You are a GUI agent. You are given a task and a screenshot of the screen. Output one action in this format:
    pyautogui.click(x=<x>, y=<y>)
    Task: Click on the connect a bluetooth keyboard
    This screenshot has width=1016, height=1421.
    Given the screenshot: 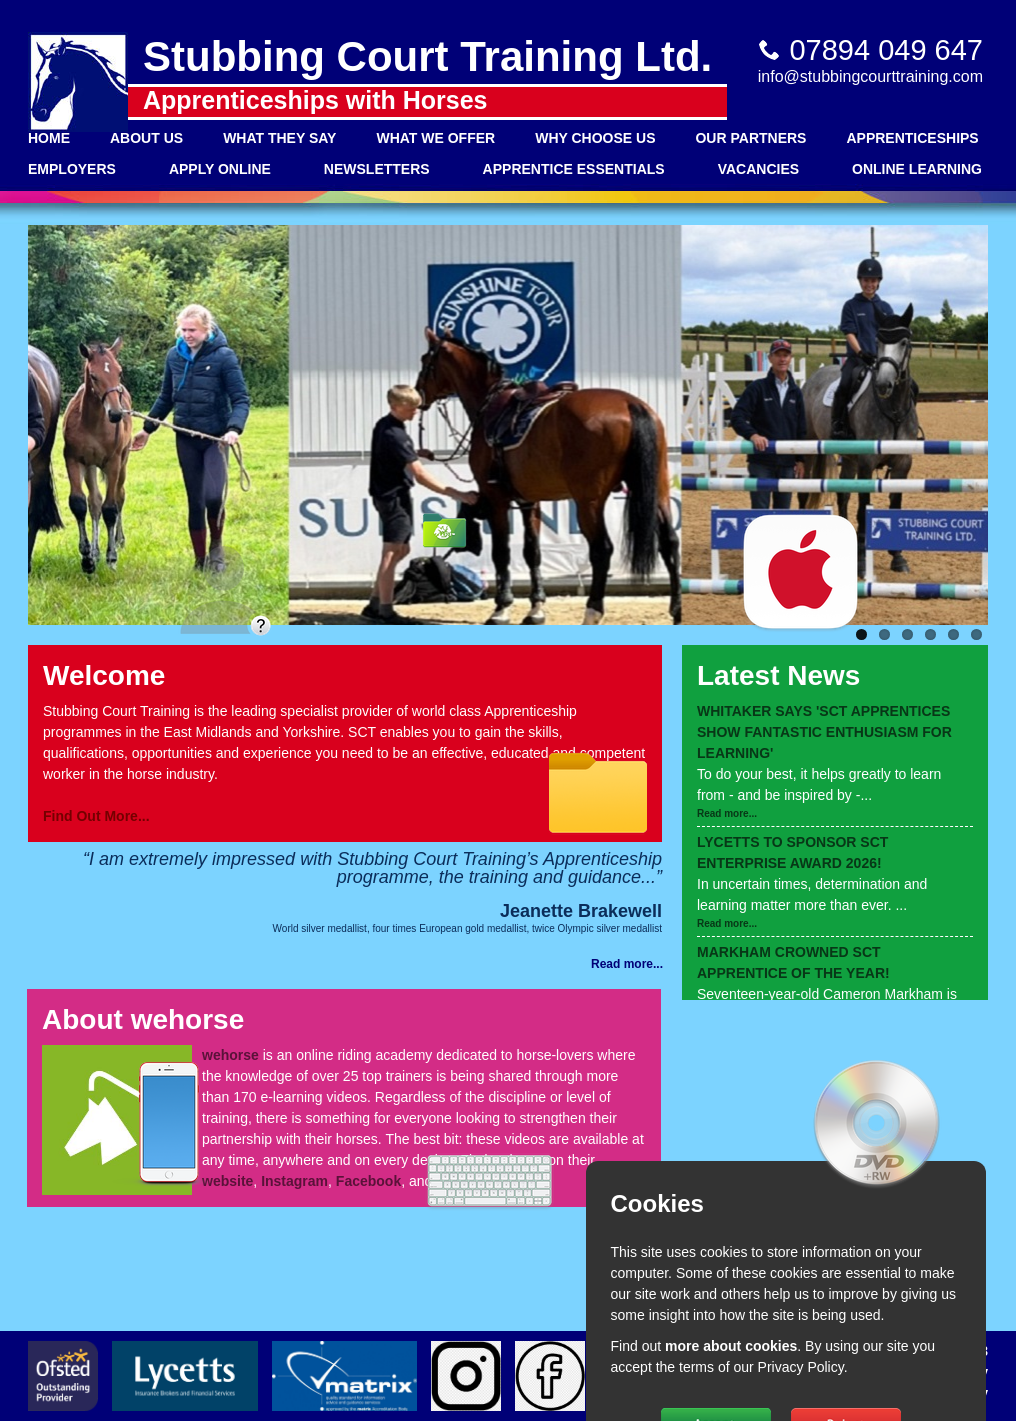 What is the action you would take?
    pyautogui.click(x=489, y=1180)
    